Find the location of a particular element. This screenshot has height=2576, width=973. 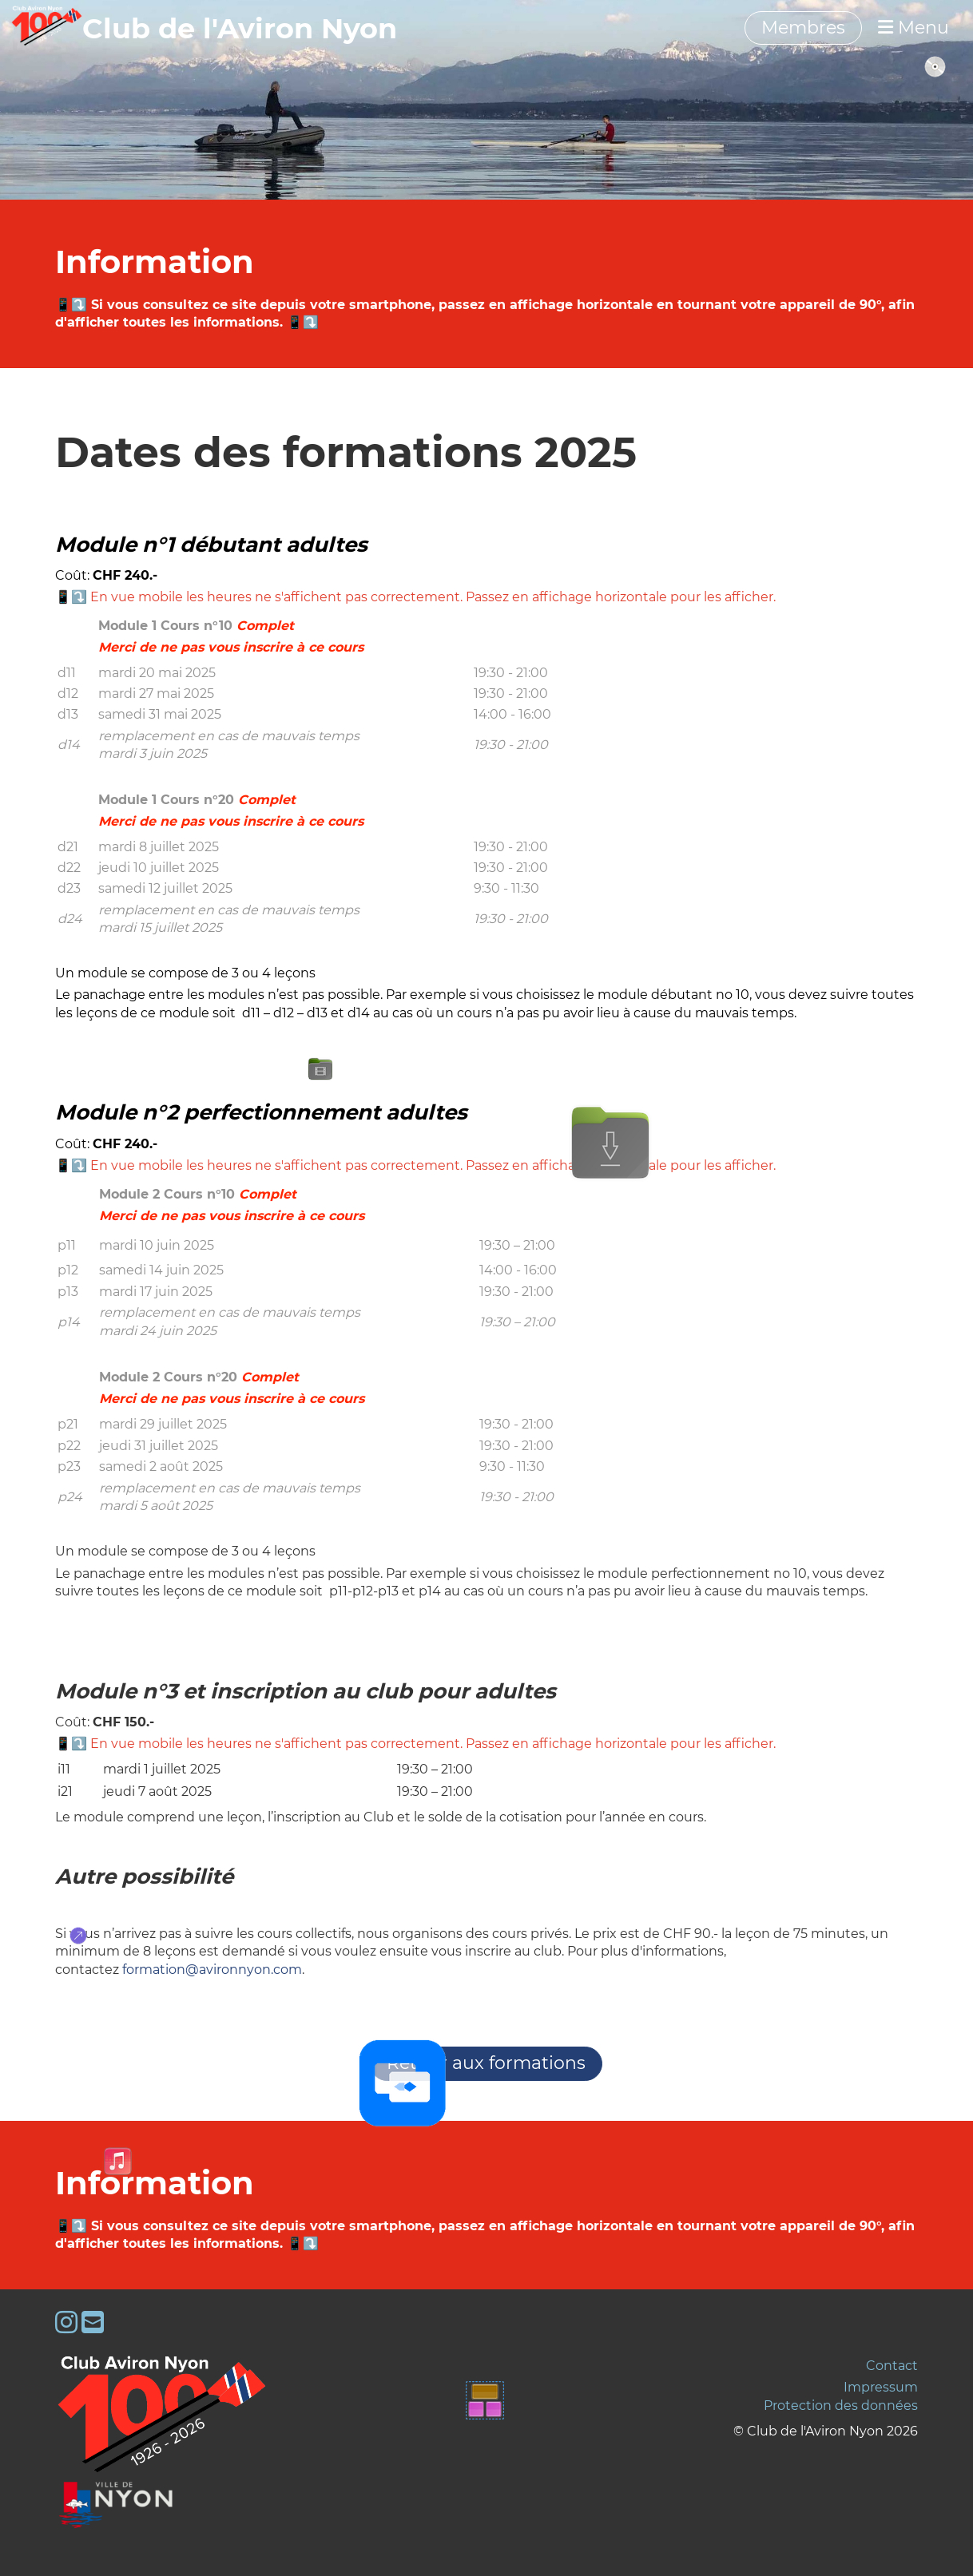

open your downloads folder is located at coordinates (610, 1143).